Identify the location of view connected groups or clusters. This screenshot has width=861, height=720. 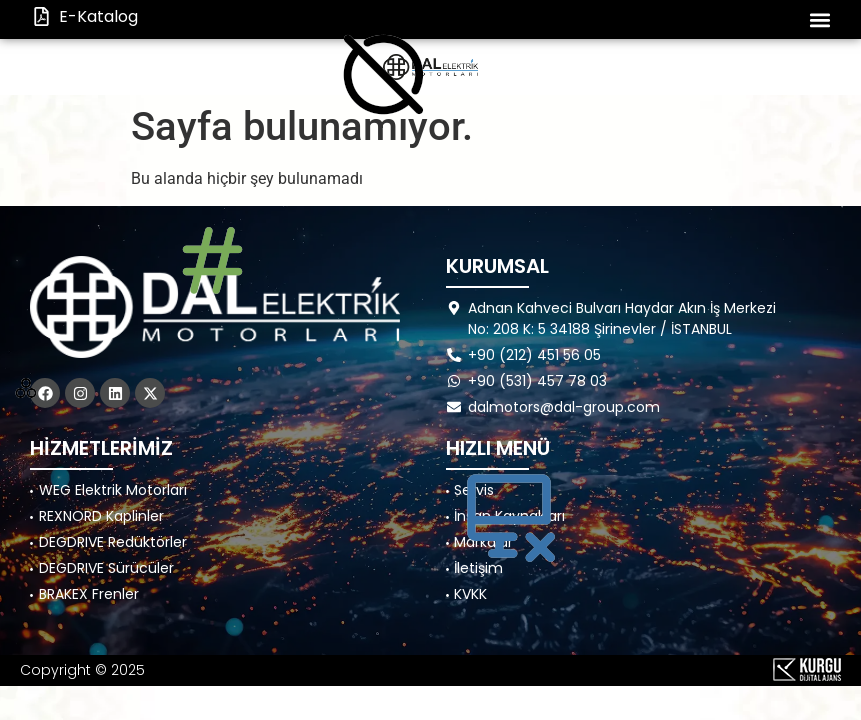
(26, 388).